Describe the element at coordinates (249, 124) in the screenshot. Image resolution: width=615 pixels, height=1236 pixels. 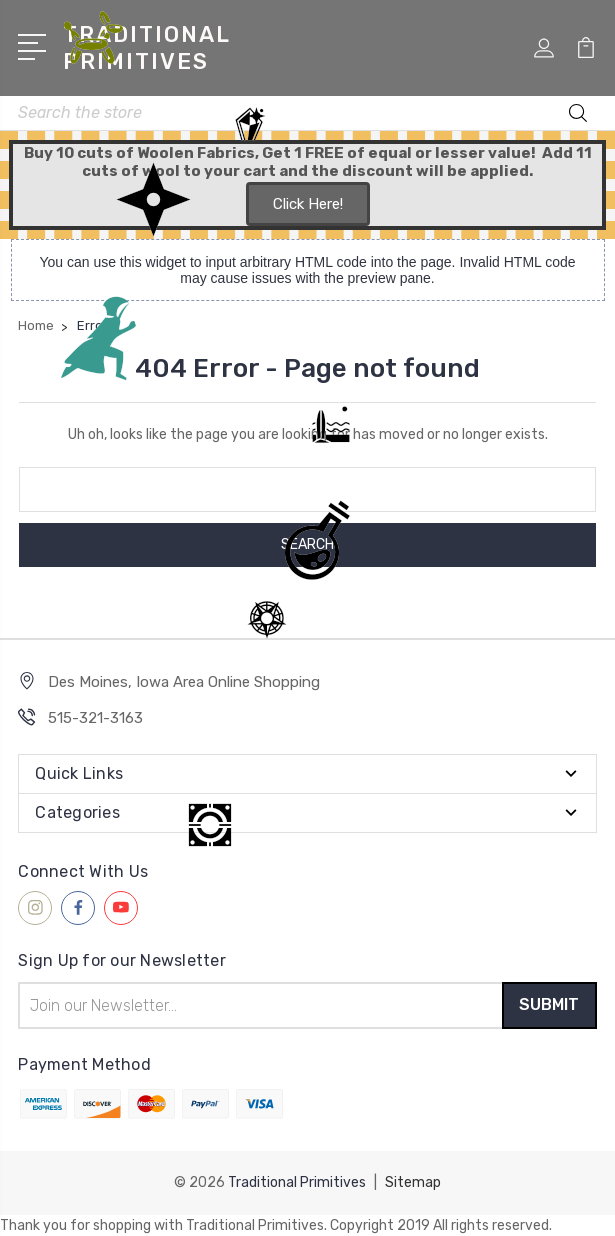
I see `indicates a racing or competition game mode` at that location.